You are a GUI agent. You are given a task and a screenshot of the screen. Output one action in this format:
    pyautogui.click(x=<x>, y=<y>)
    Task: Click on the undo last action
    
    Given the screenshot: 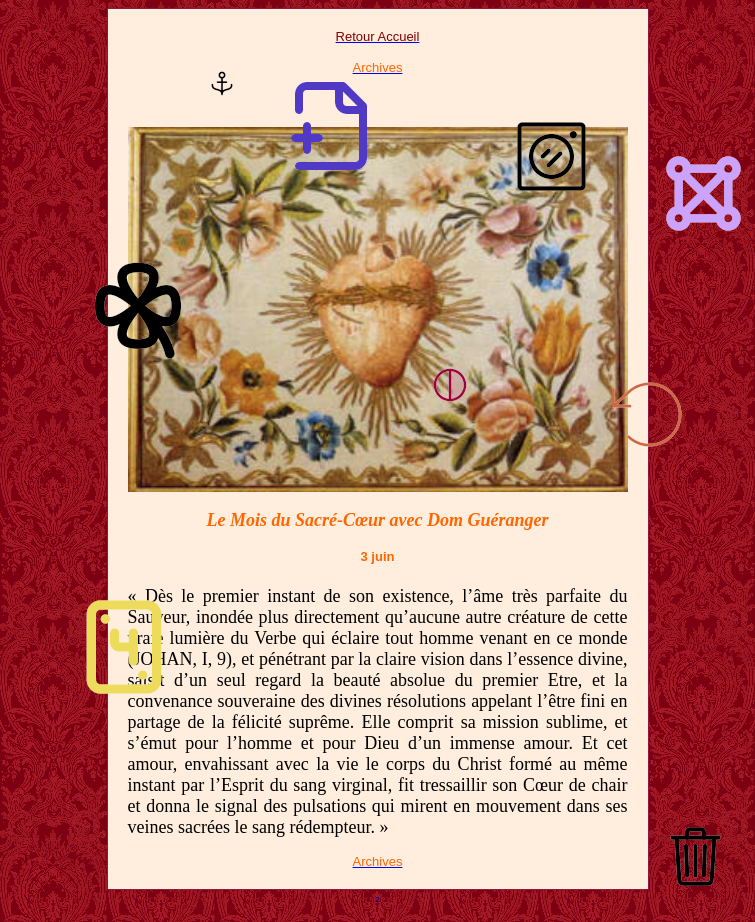 What is the action you would take?
    pyautogui.click(x=649, y=414)
    